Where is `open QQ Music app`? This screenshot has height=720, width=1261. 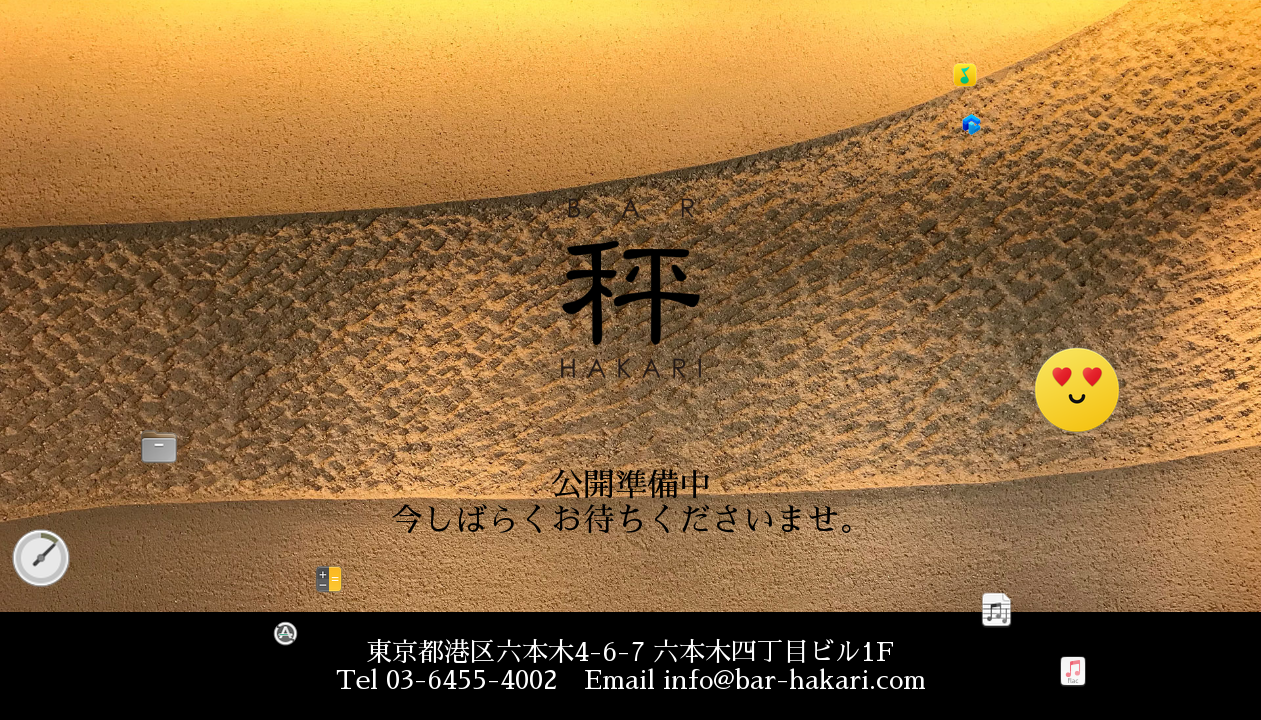
open QQ Music app is located at coordinates (965, 75).